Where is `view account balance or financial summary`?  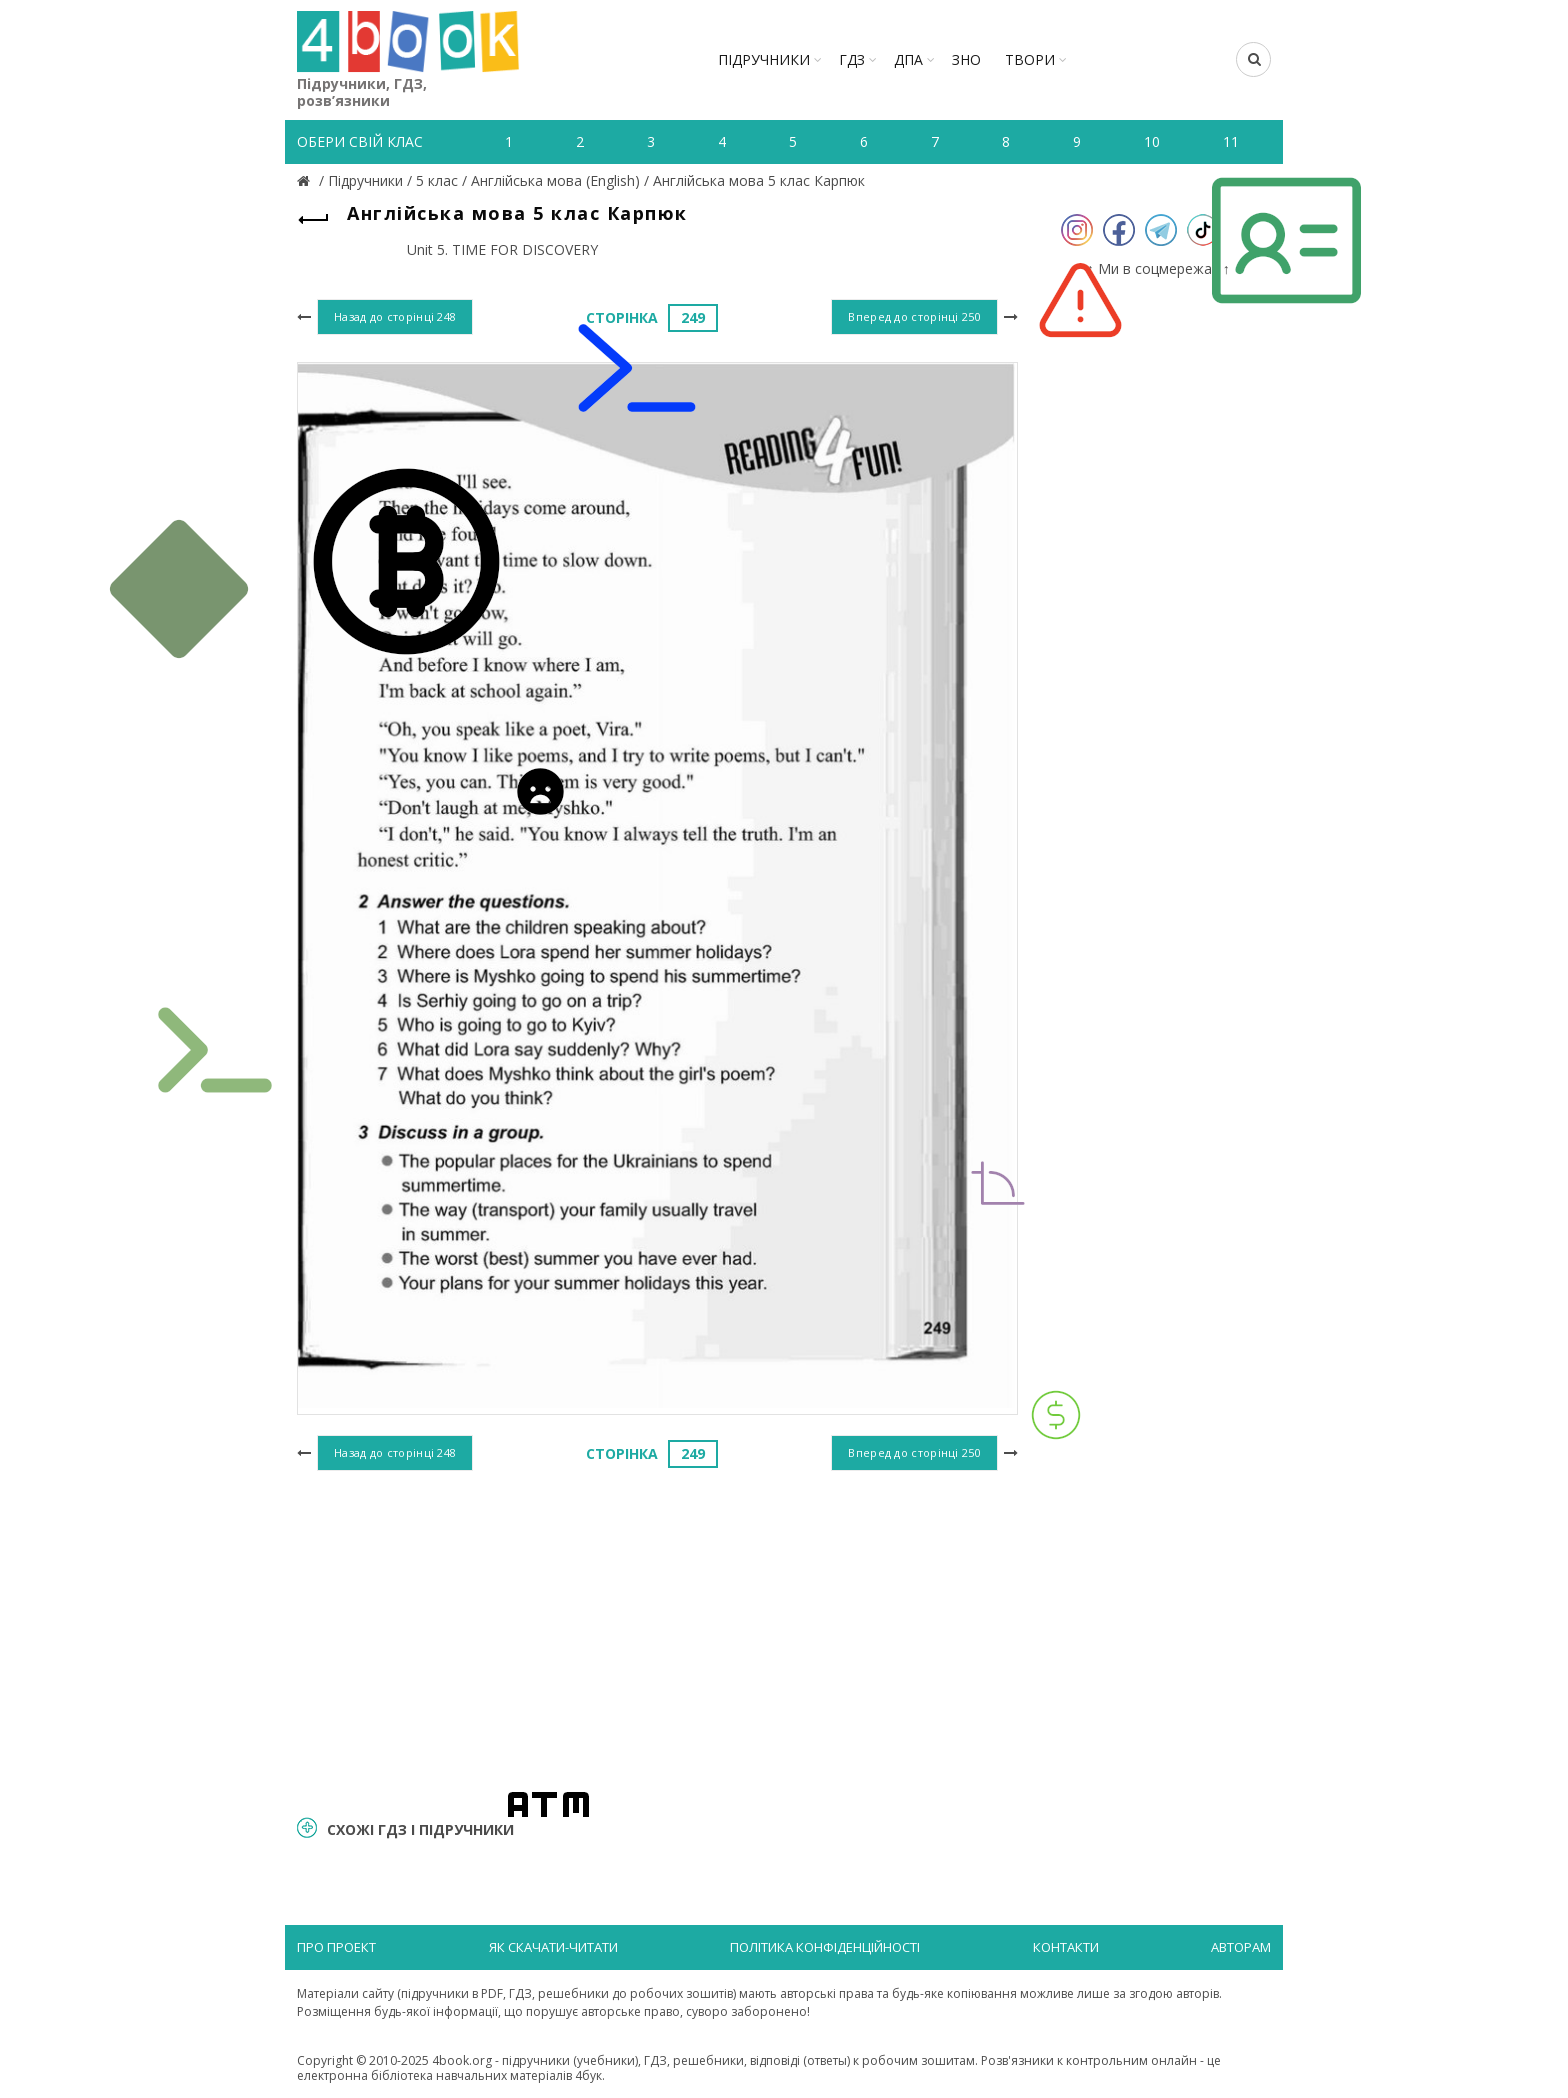 view account balance or financial summary is located at coordinates (1056, 1415).